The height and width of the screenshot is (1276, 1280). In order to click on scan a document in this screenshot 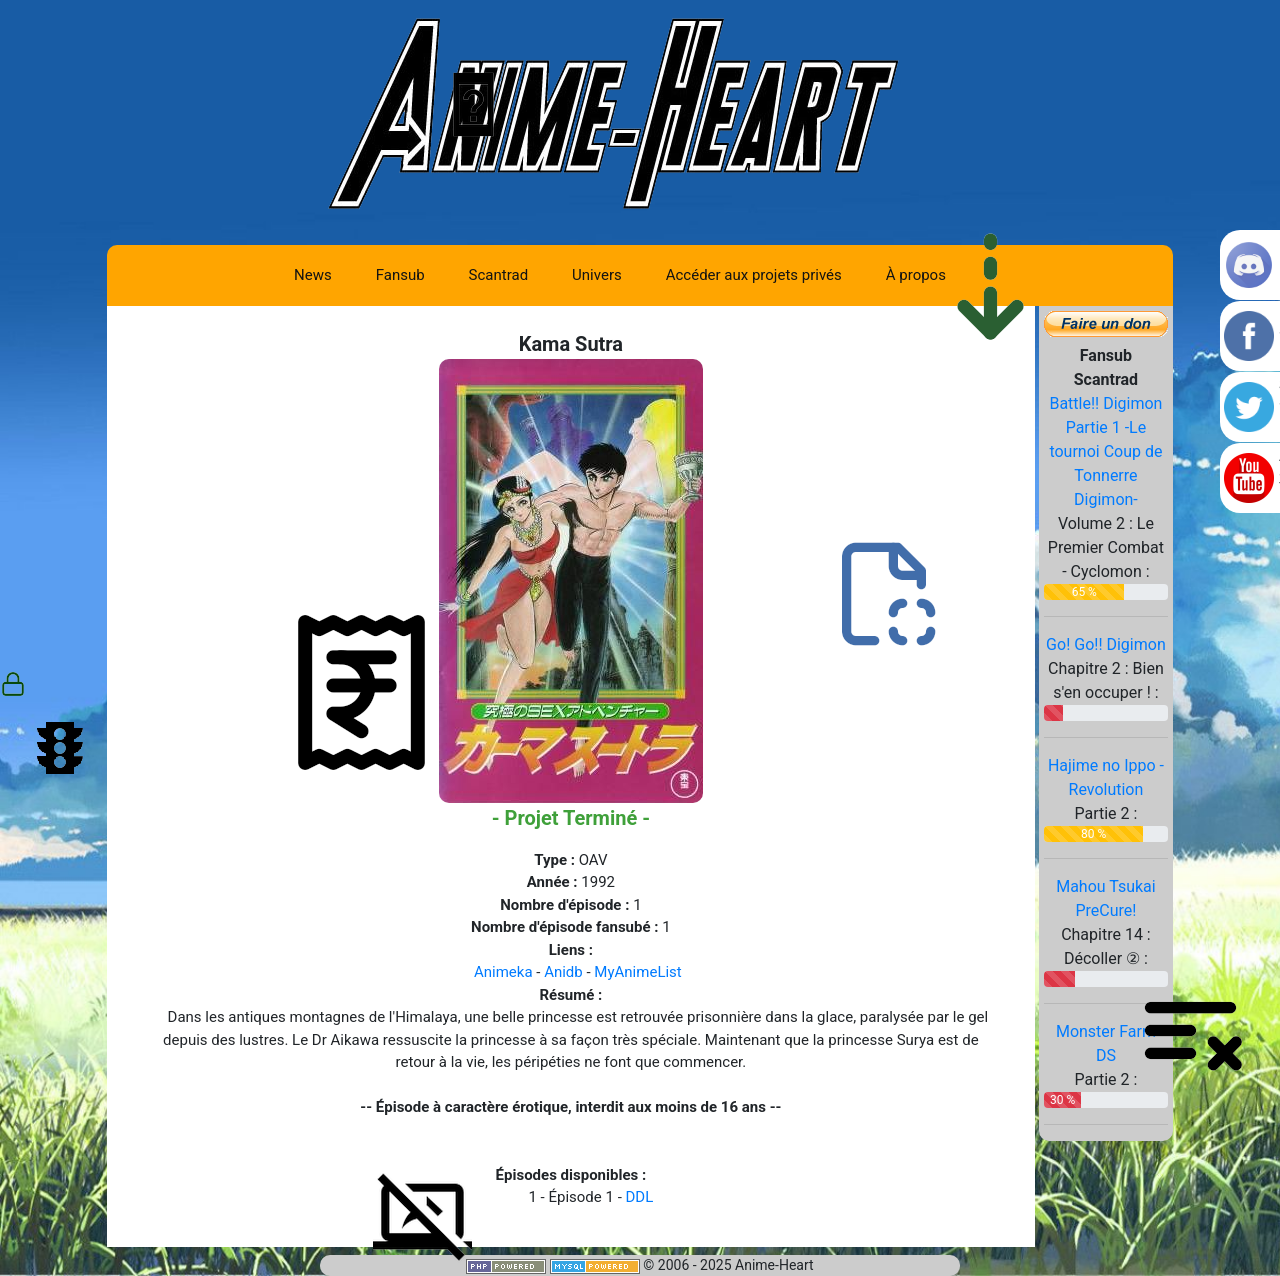, I will do `click(884, 594)`.